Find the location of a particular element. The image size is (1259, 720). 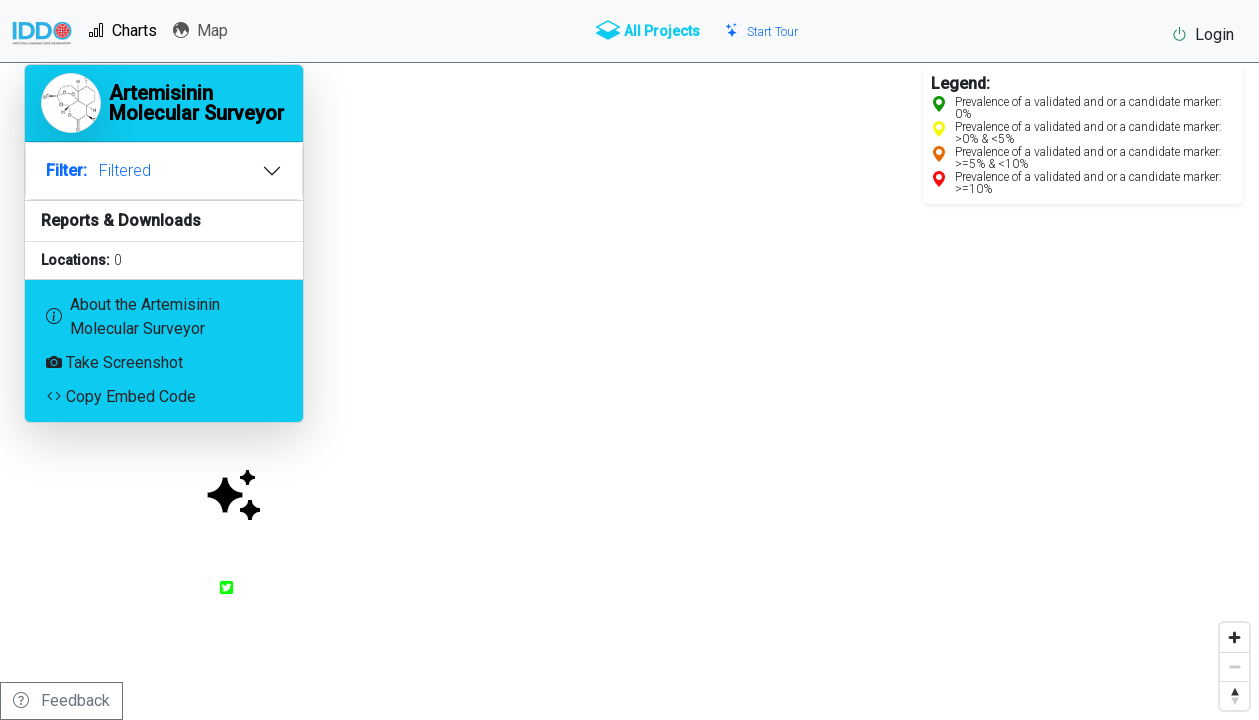

indicates AI-generated or enhanced content is located at coordinates (235, 495).